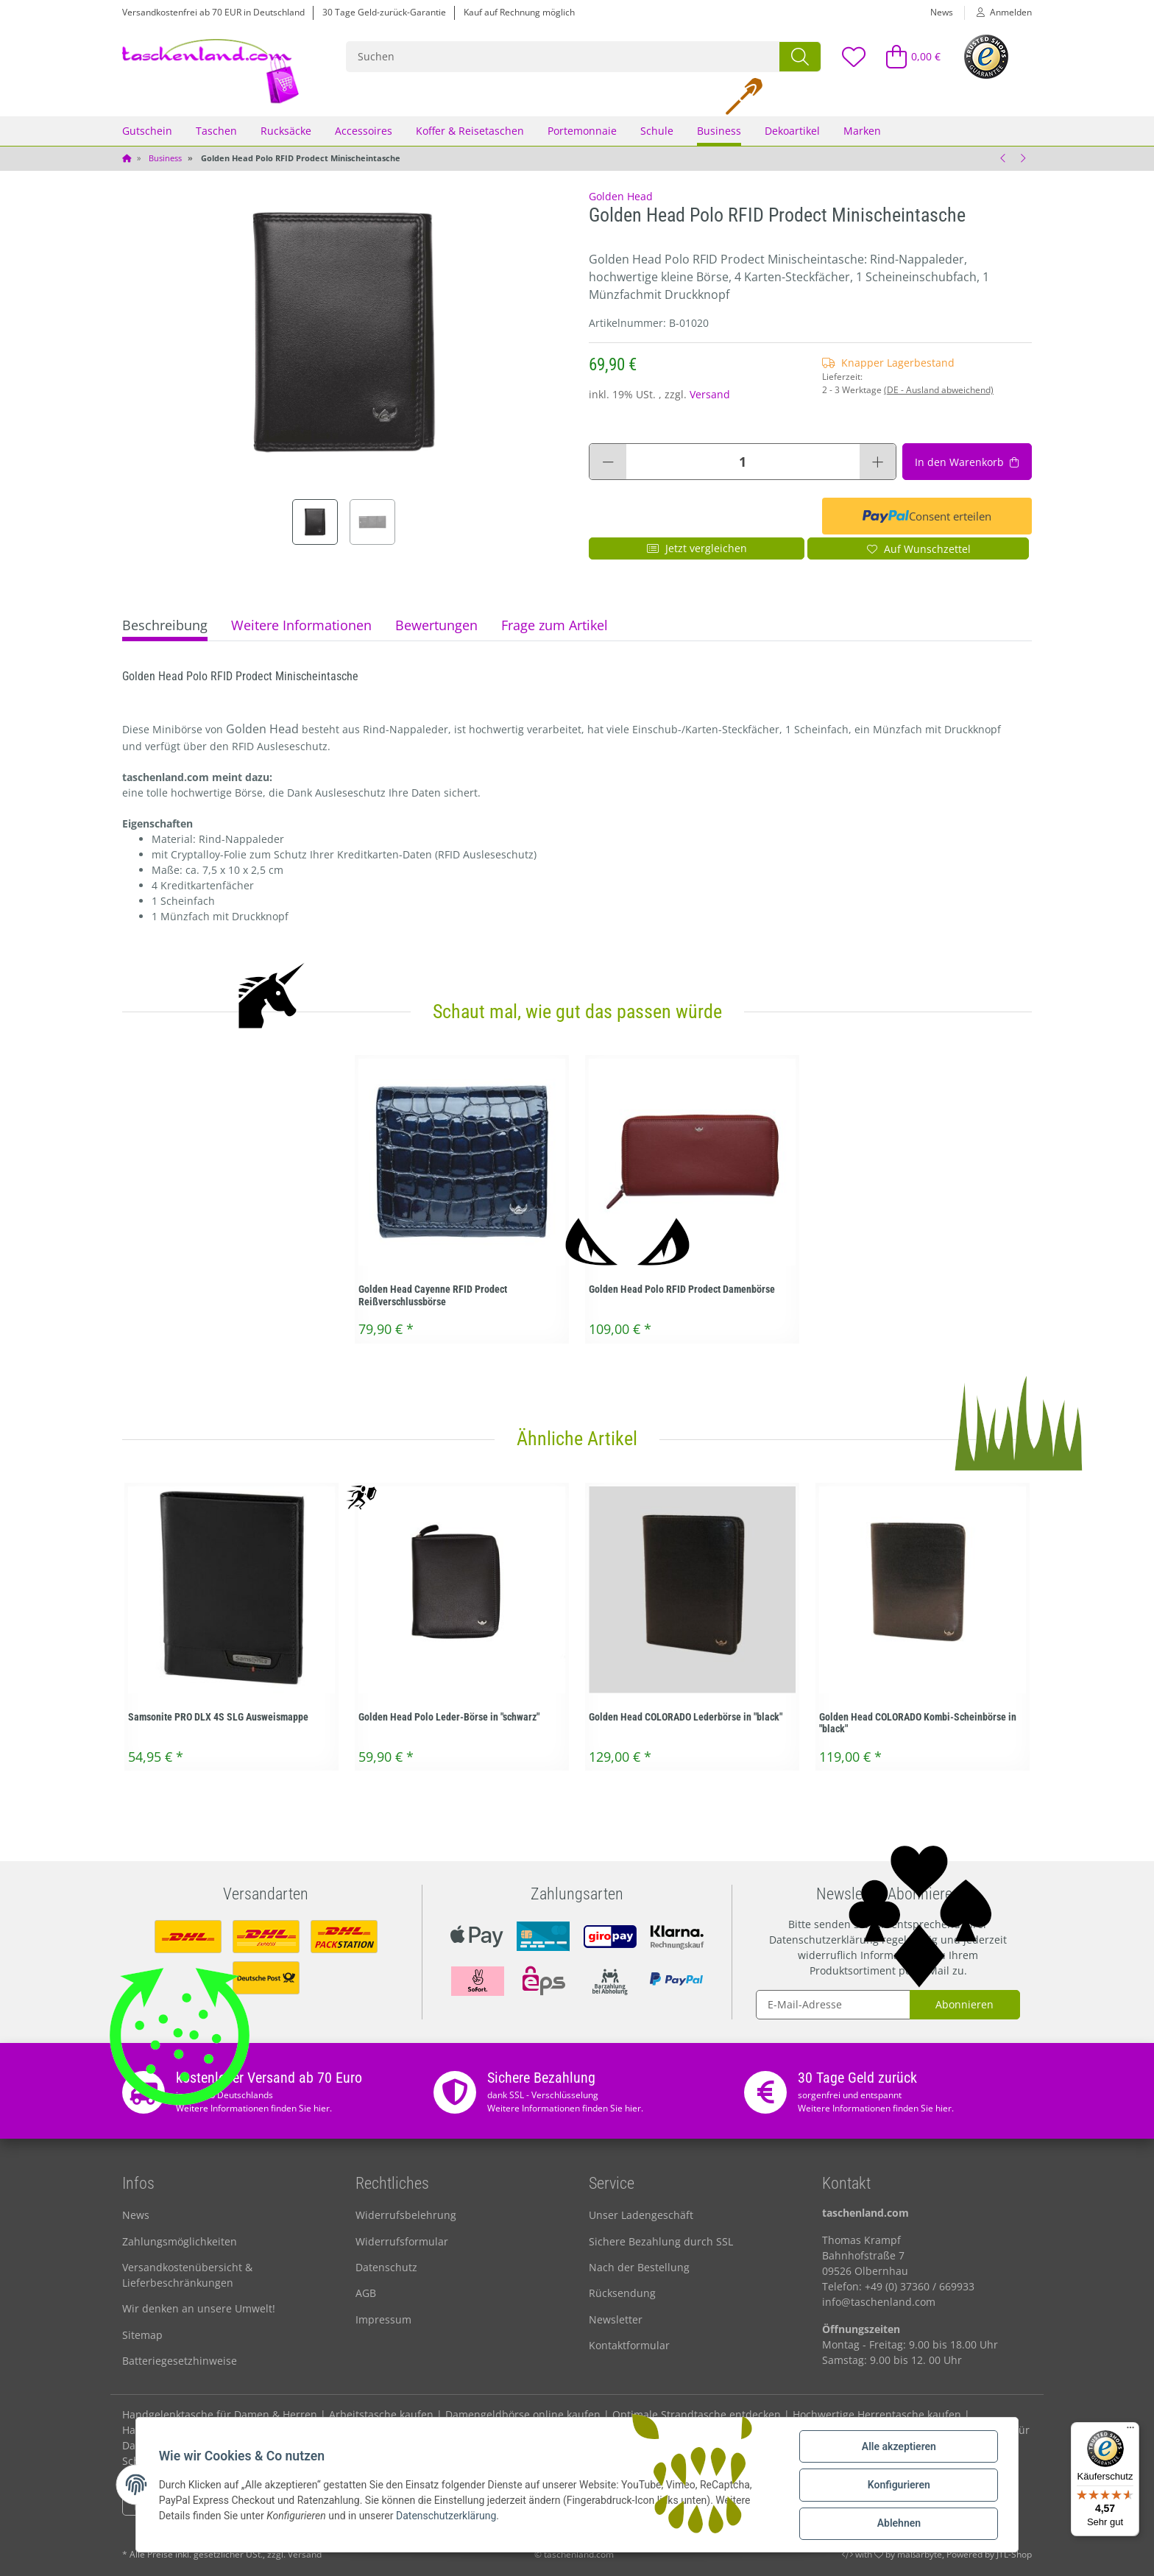  What do you see at coordinates (361, 1497) in the screenshot?
I see `activate shield bash ability` at bounding box center [361, 1497].